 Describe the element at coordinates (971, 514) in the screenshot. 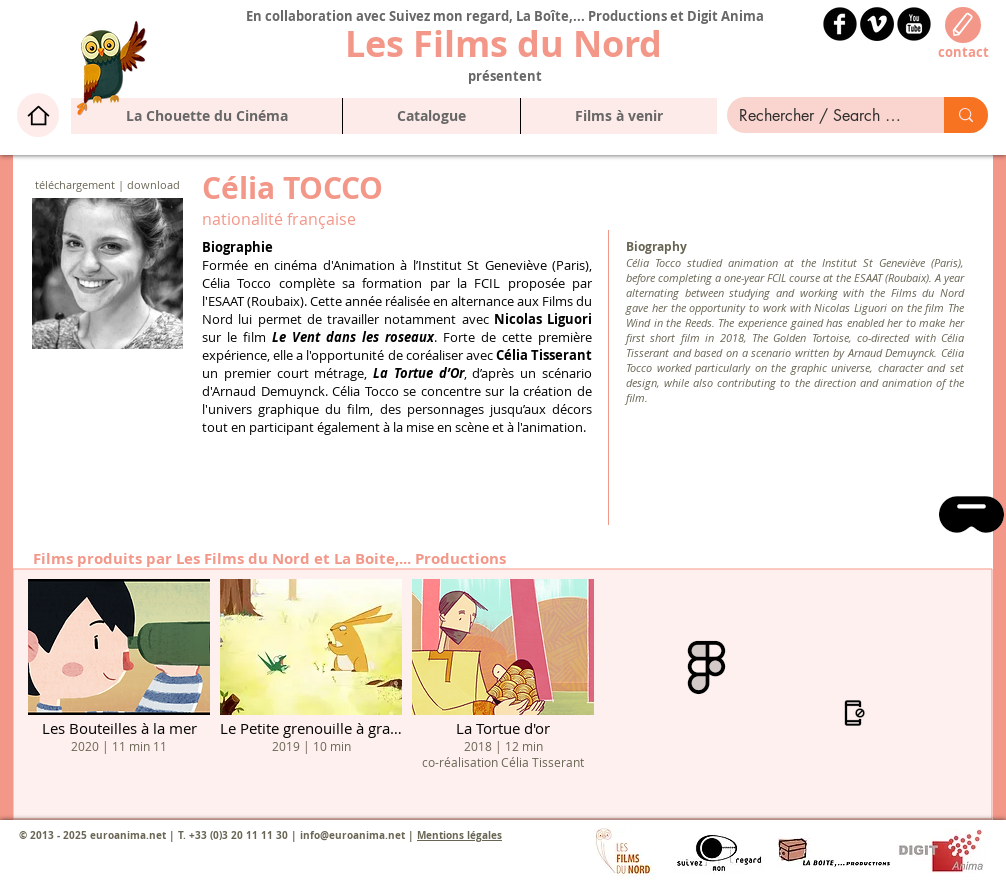

I see `access virtual reality or AR settings` at that location.